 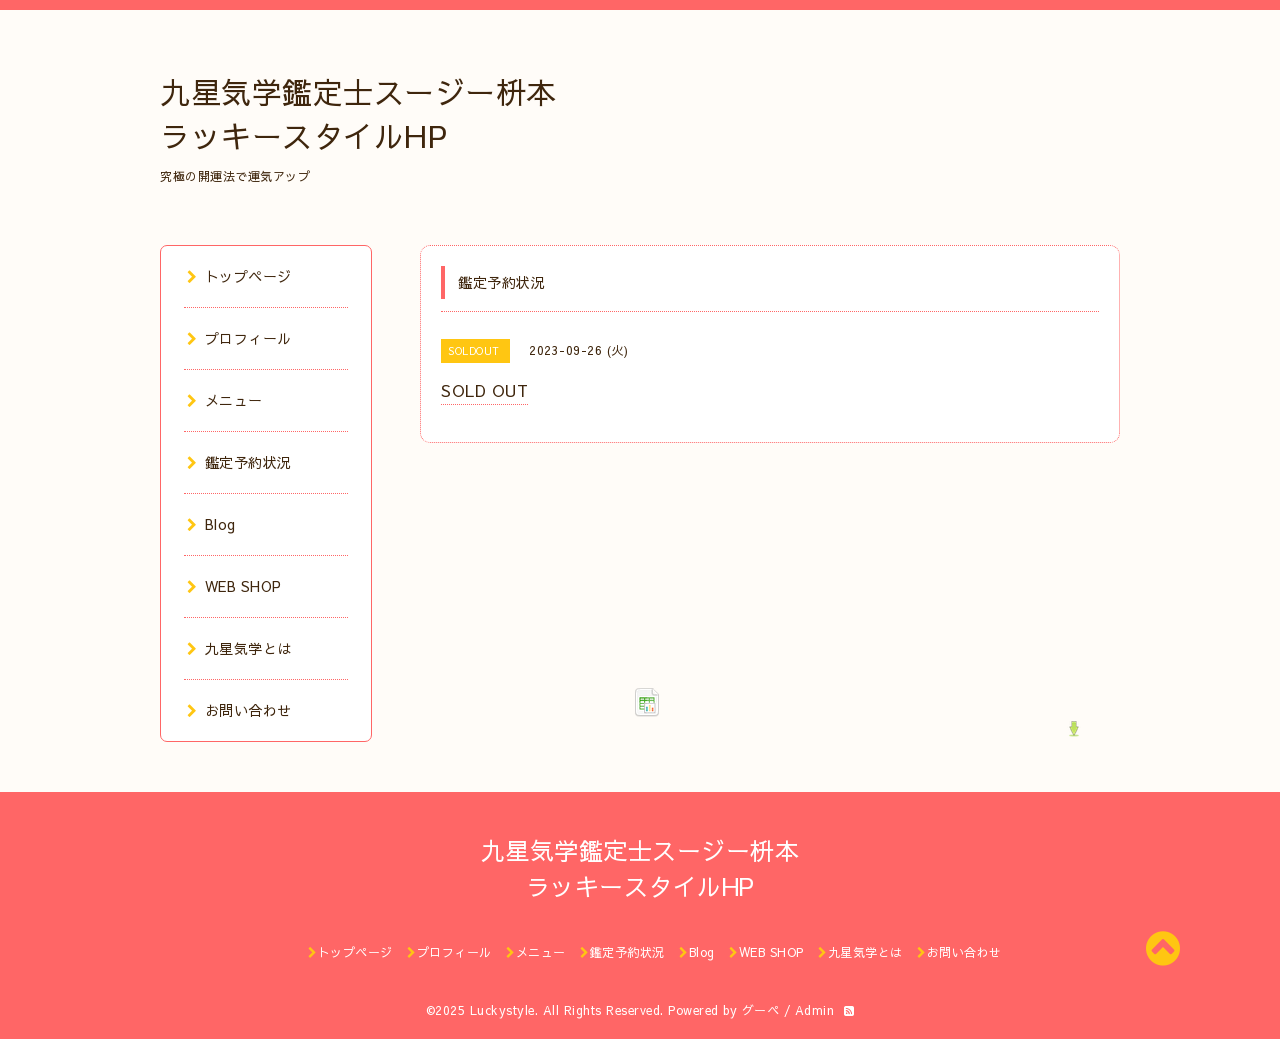 What do you see at coordinates (647, 702) in the screenshot?
I see `open a spreadsheet file` at bounding box center [647, 702].